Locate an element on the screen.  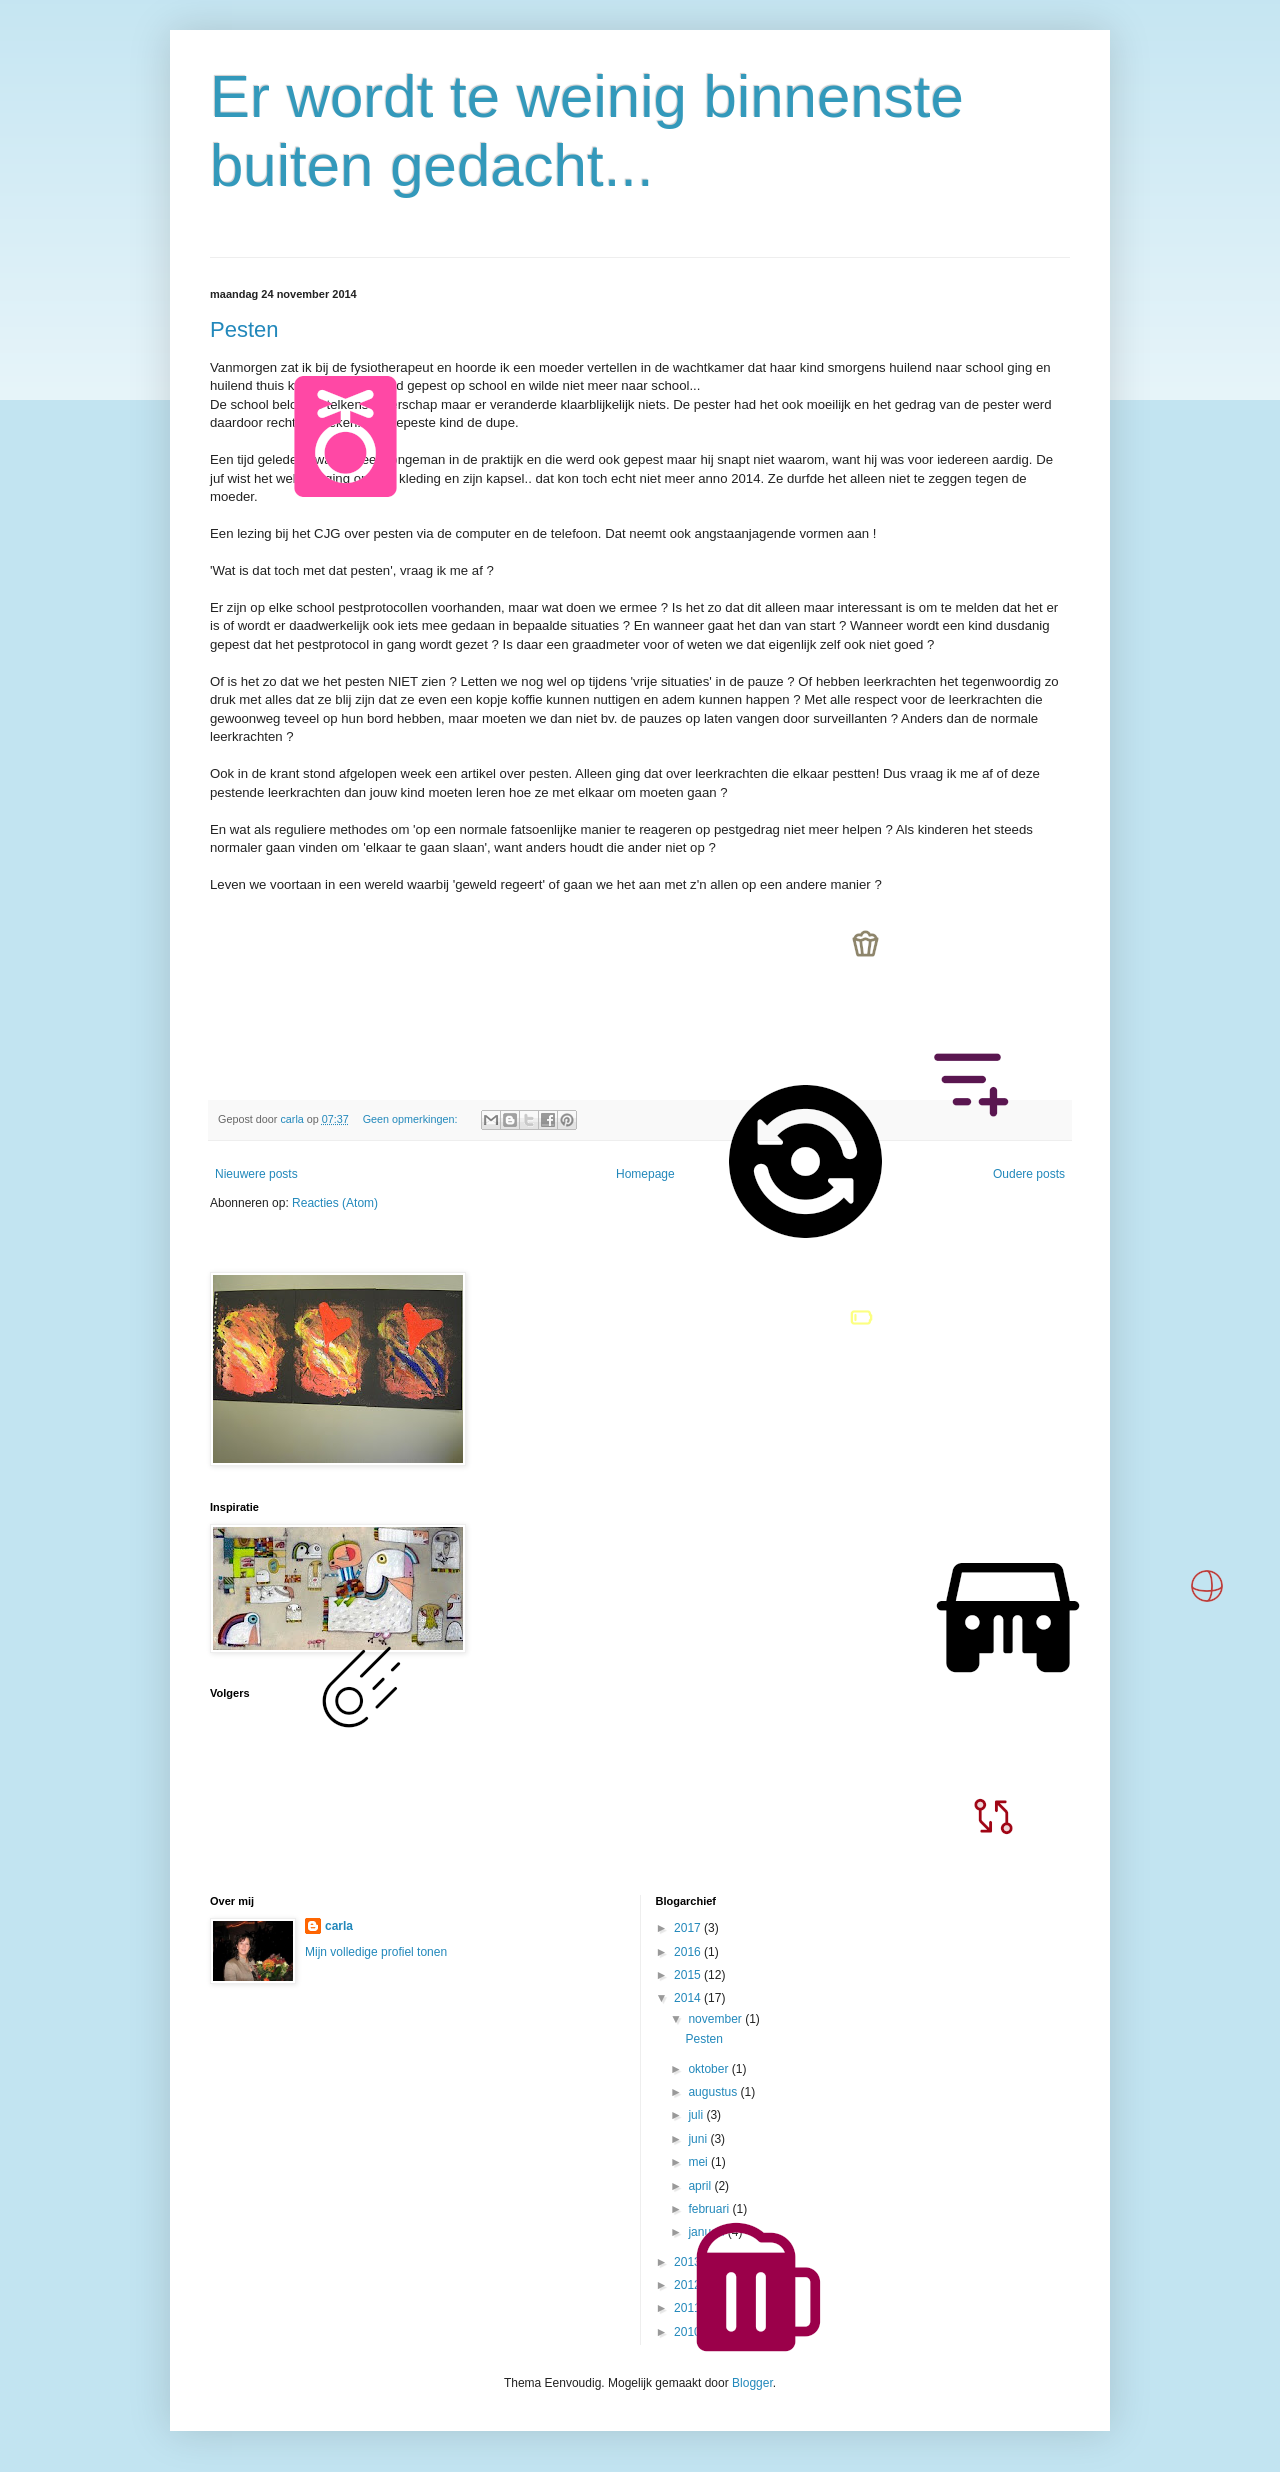
view code changes between versions is located at coordinates (993, 1816).